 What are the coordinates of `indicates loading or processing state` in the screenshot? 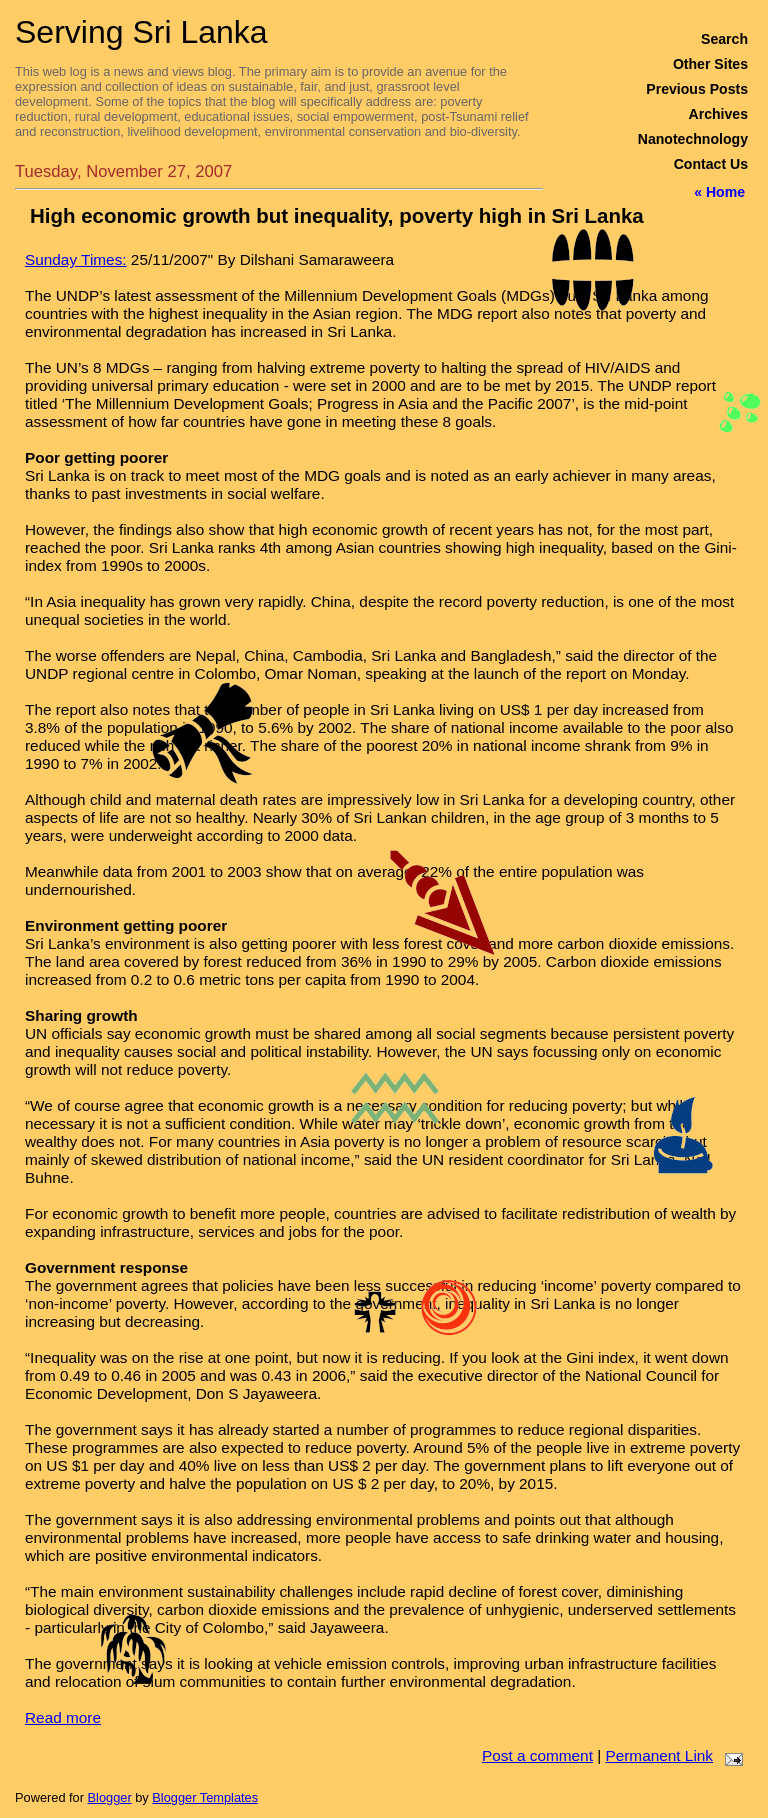 It's located at (449, 1307).